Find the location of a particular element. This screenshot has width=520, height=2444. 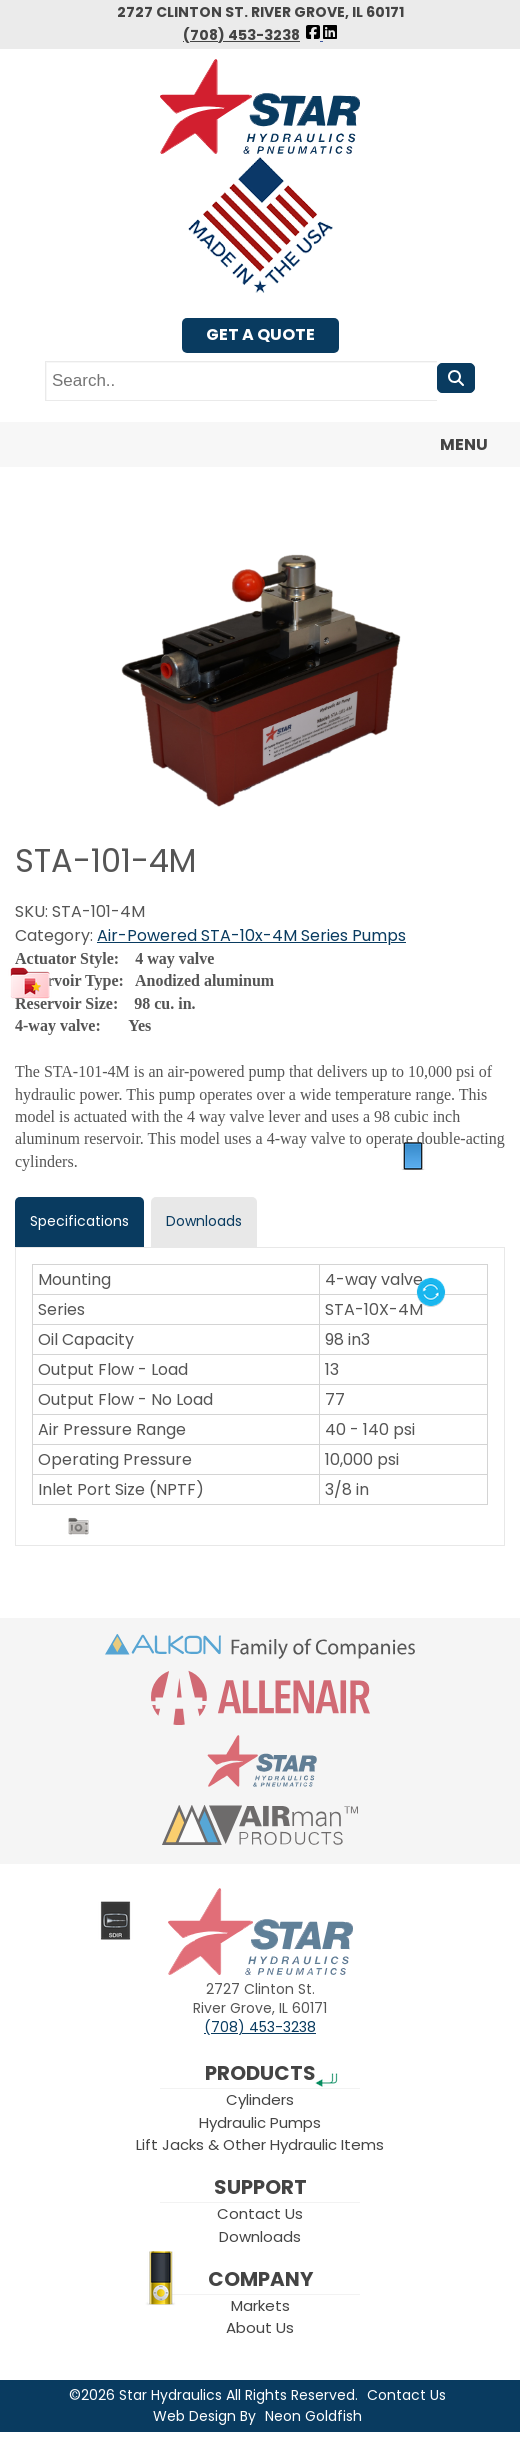

iPod nano device connected is located at coordinates (160, 2278).